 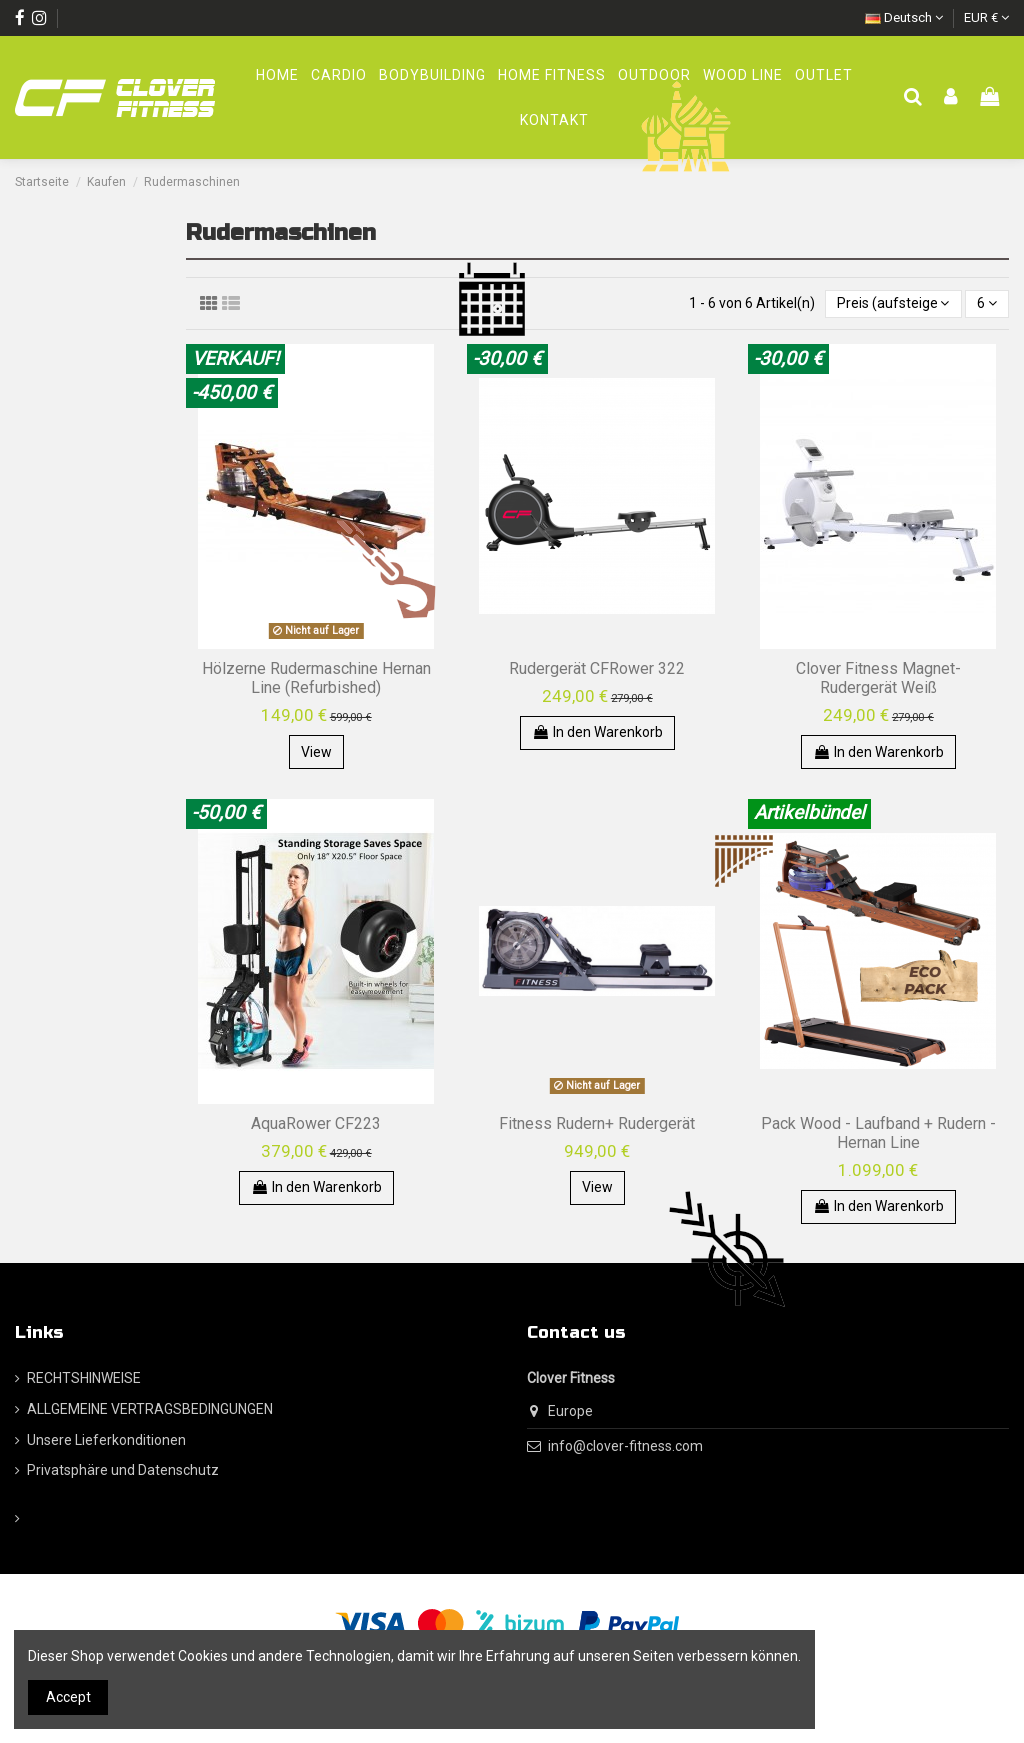 I want to click on view or open the calendar, so click(x=492, y=303).